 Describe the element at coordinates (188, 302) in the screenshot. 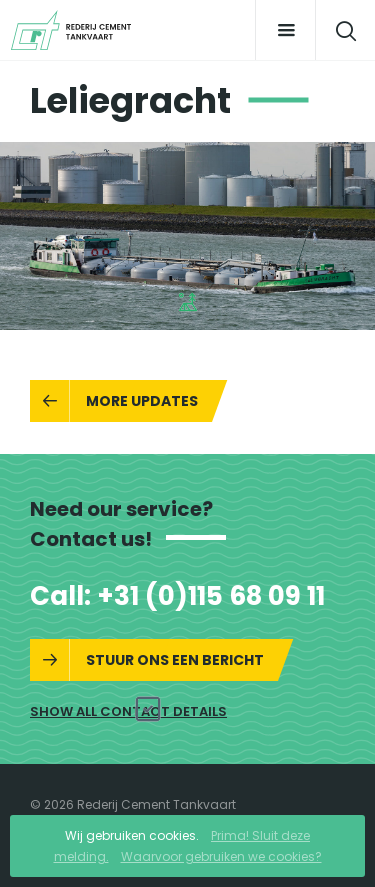

I see `explore camping or outdoor activities` at that location.